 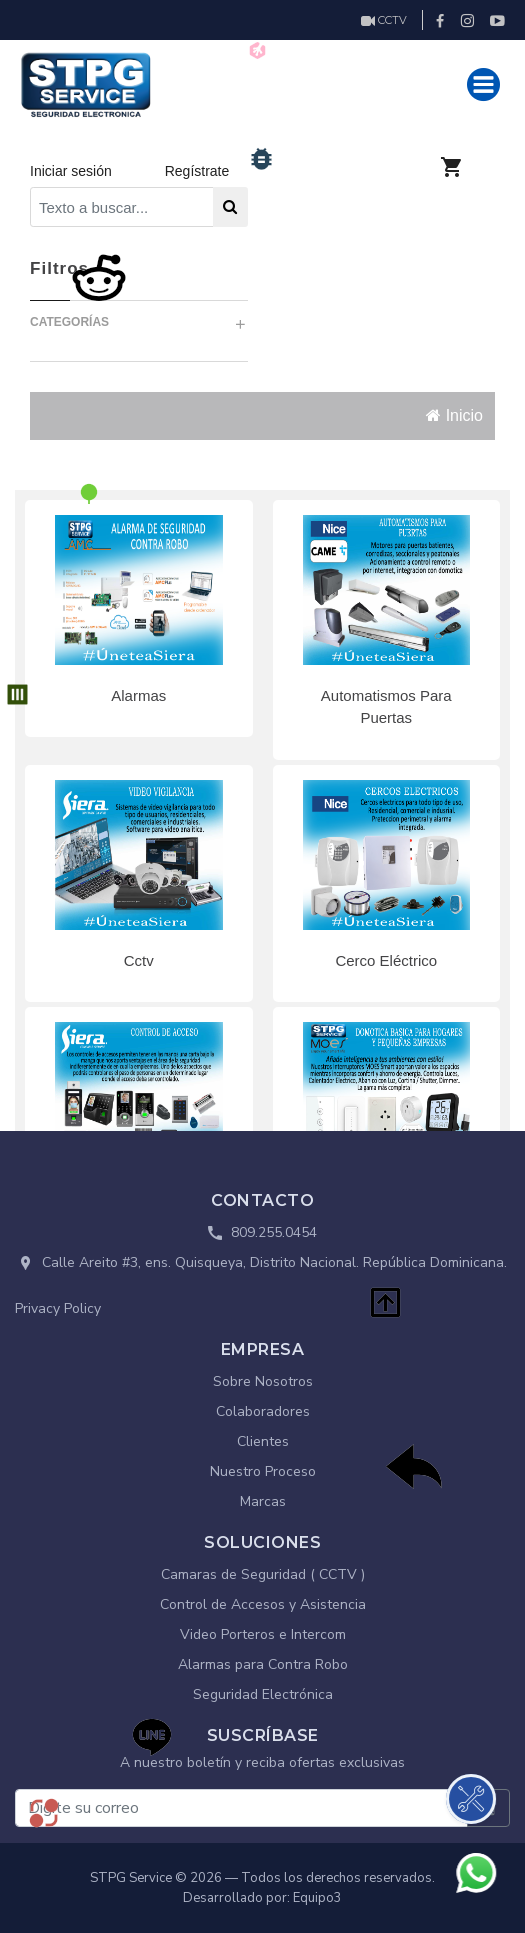 I want to click on exchange or swap between two items, so click(x=44, y=1813).